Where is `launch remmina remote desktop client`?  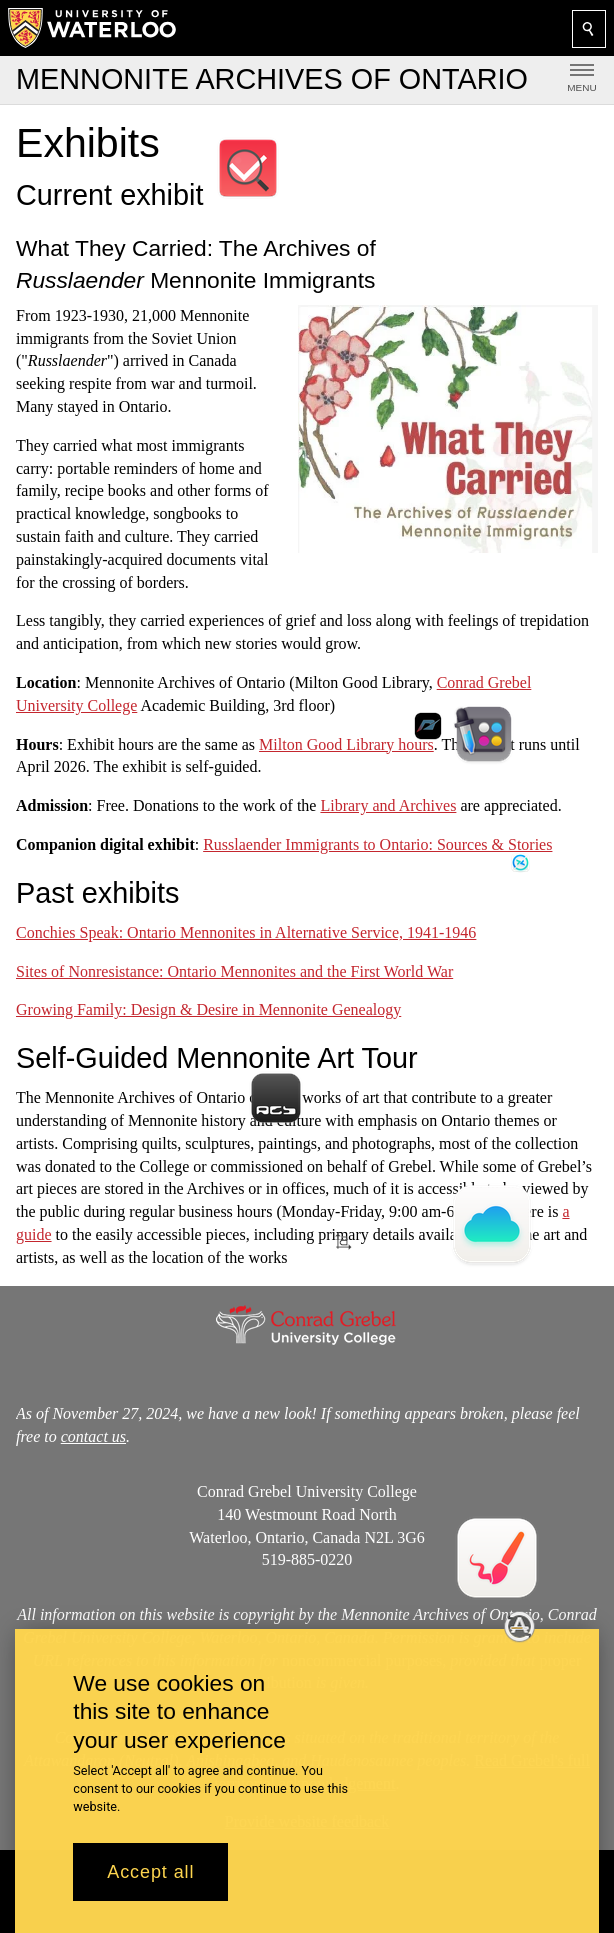
launch remmina remote desktop client is located at coordinates (520, 862).